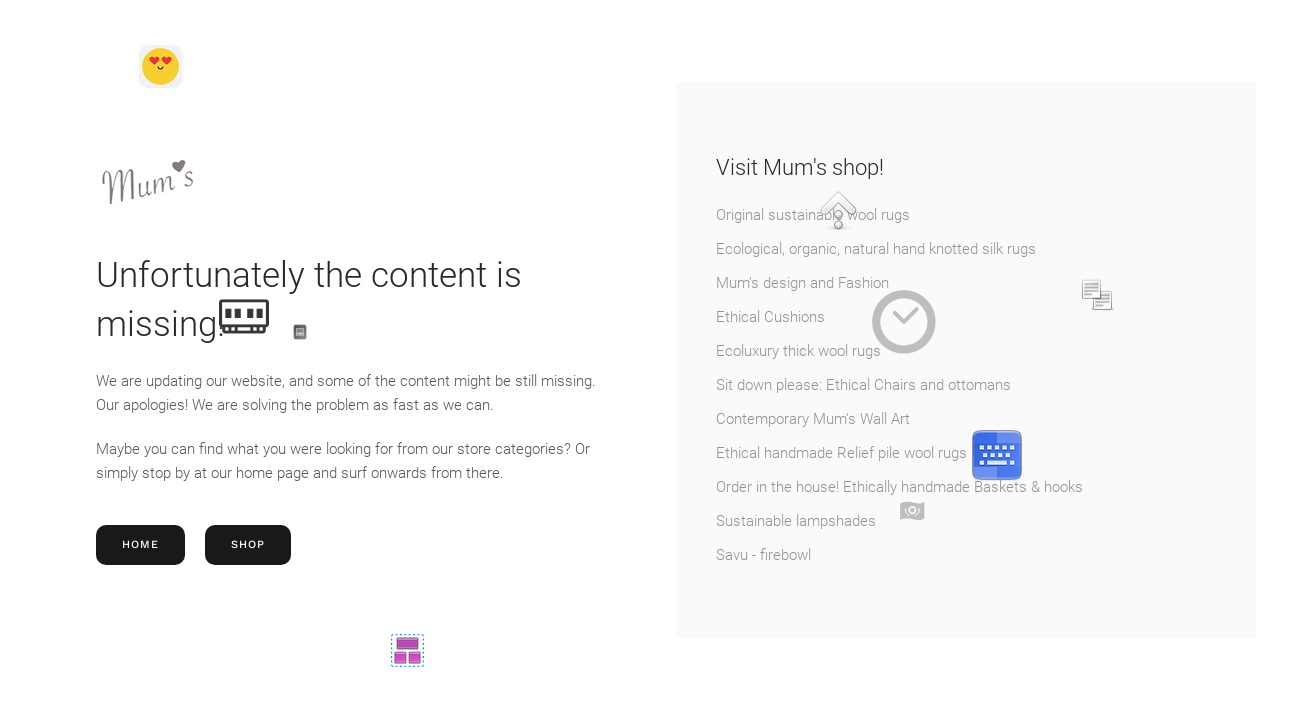 The height and width of the screenshot is (720, 1311). Describe the element at coordinates (838, 211) in the screenshot. I see `navigate up one level in a directory or list` at that location.